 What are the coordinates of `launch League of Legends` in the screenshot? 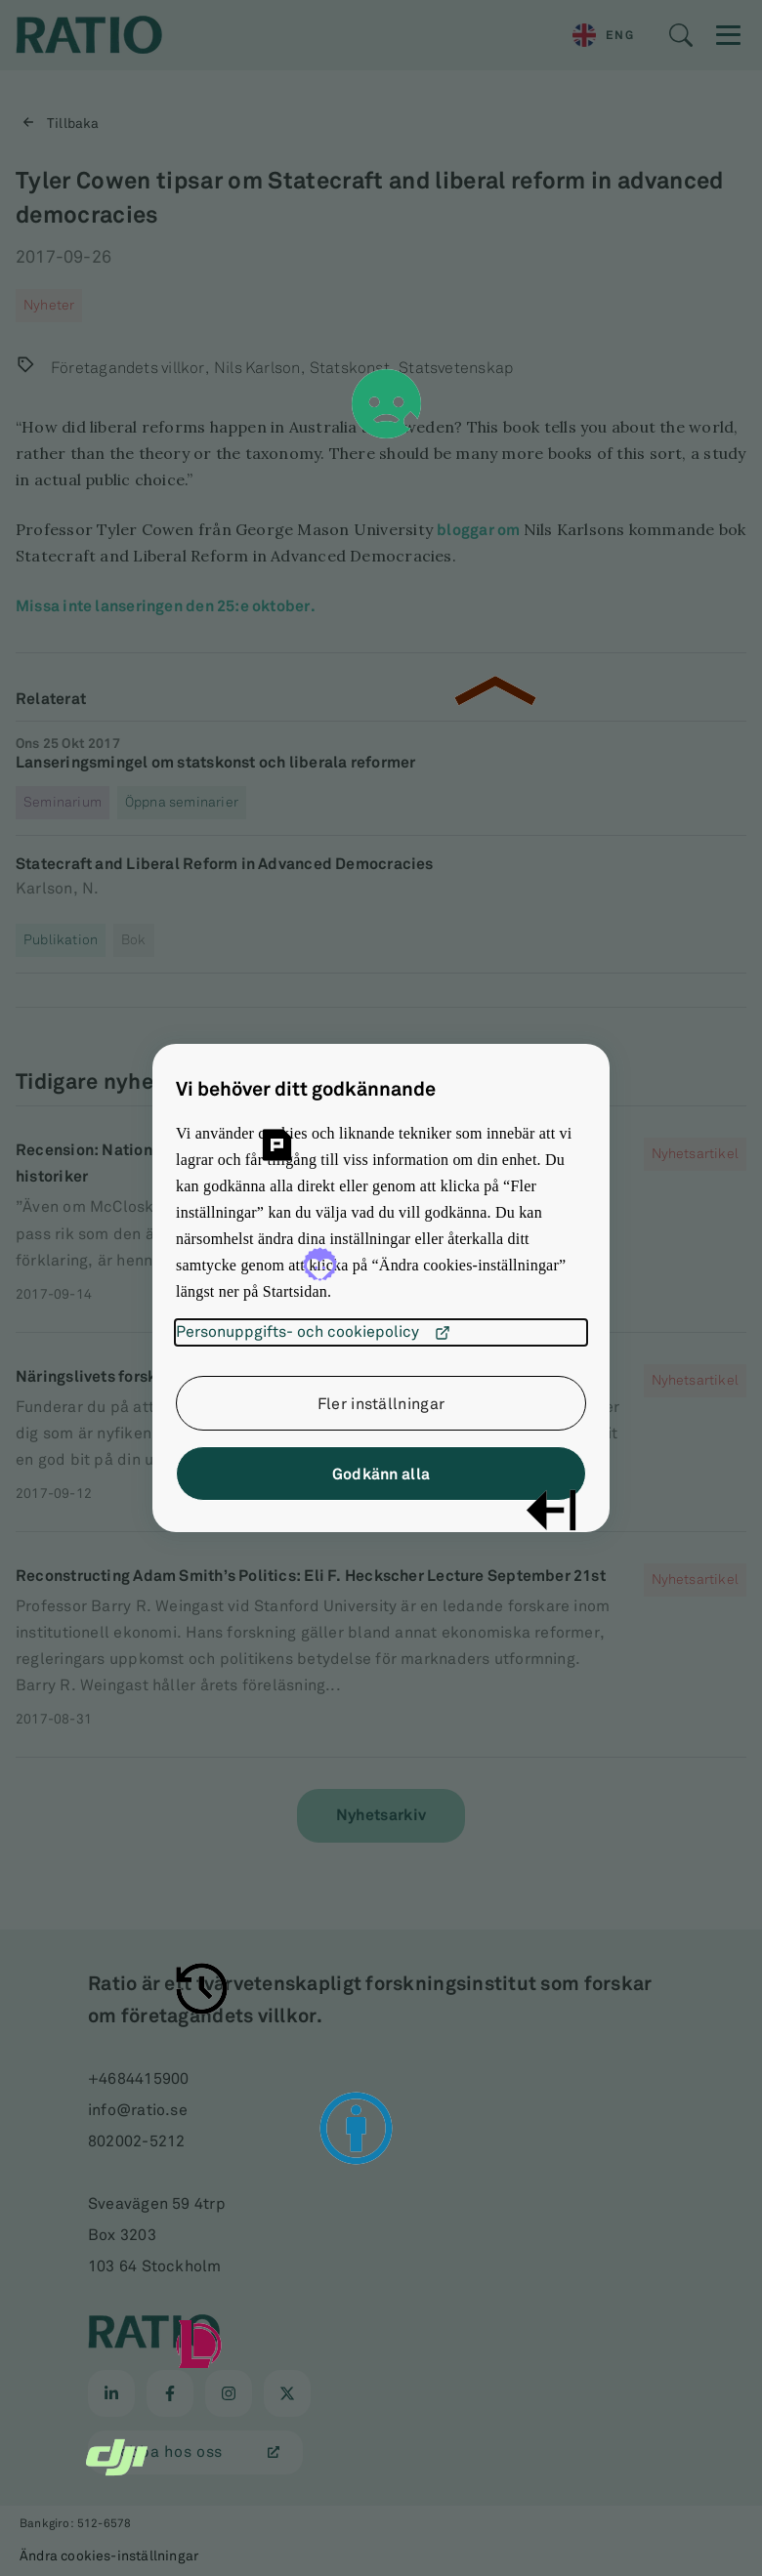 It's located at (198, 2344).